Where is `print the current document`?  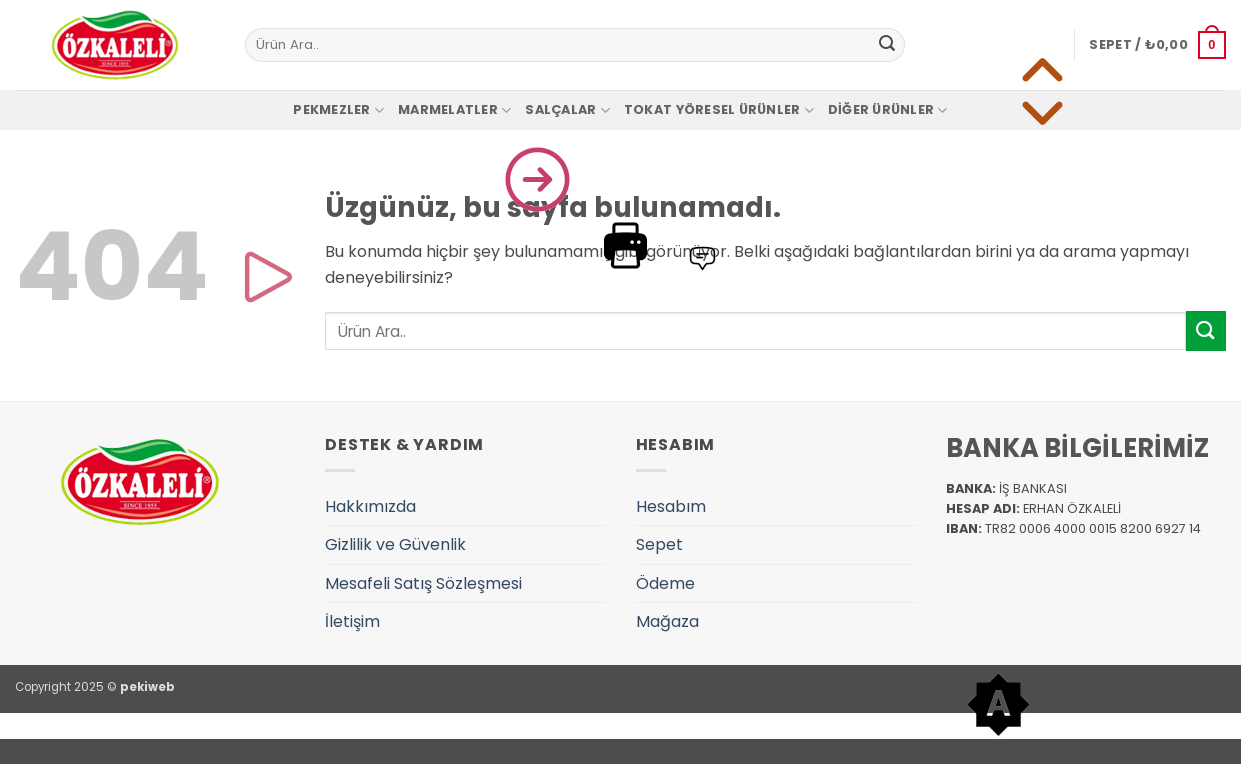
print the current document is located at coordinates (625, 245).